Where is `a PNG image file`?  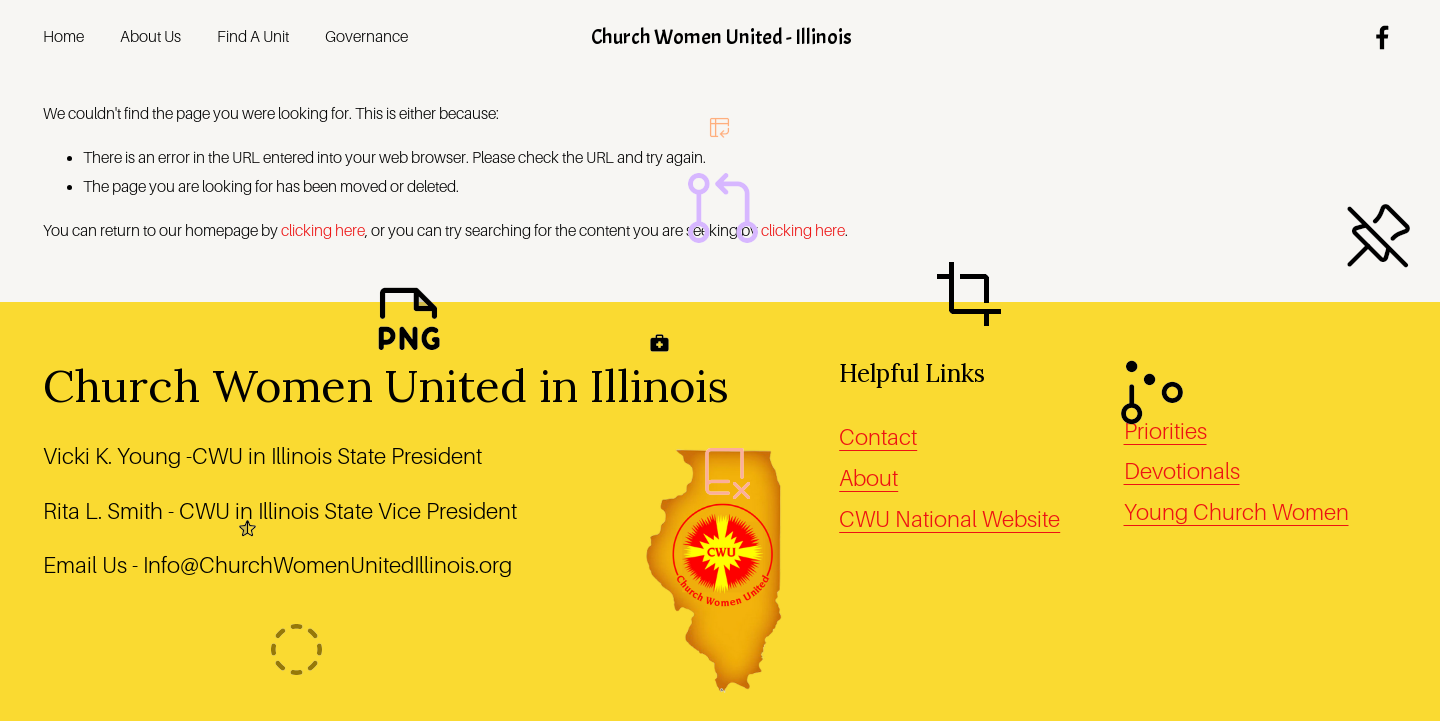 a PNG image file is located at coordinates (408, 321).